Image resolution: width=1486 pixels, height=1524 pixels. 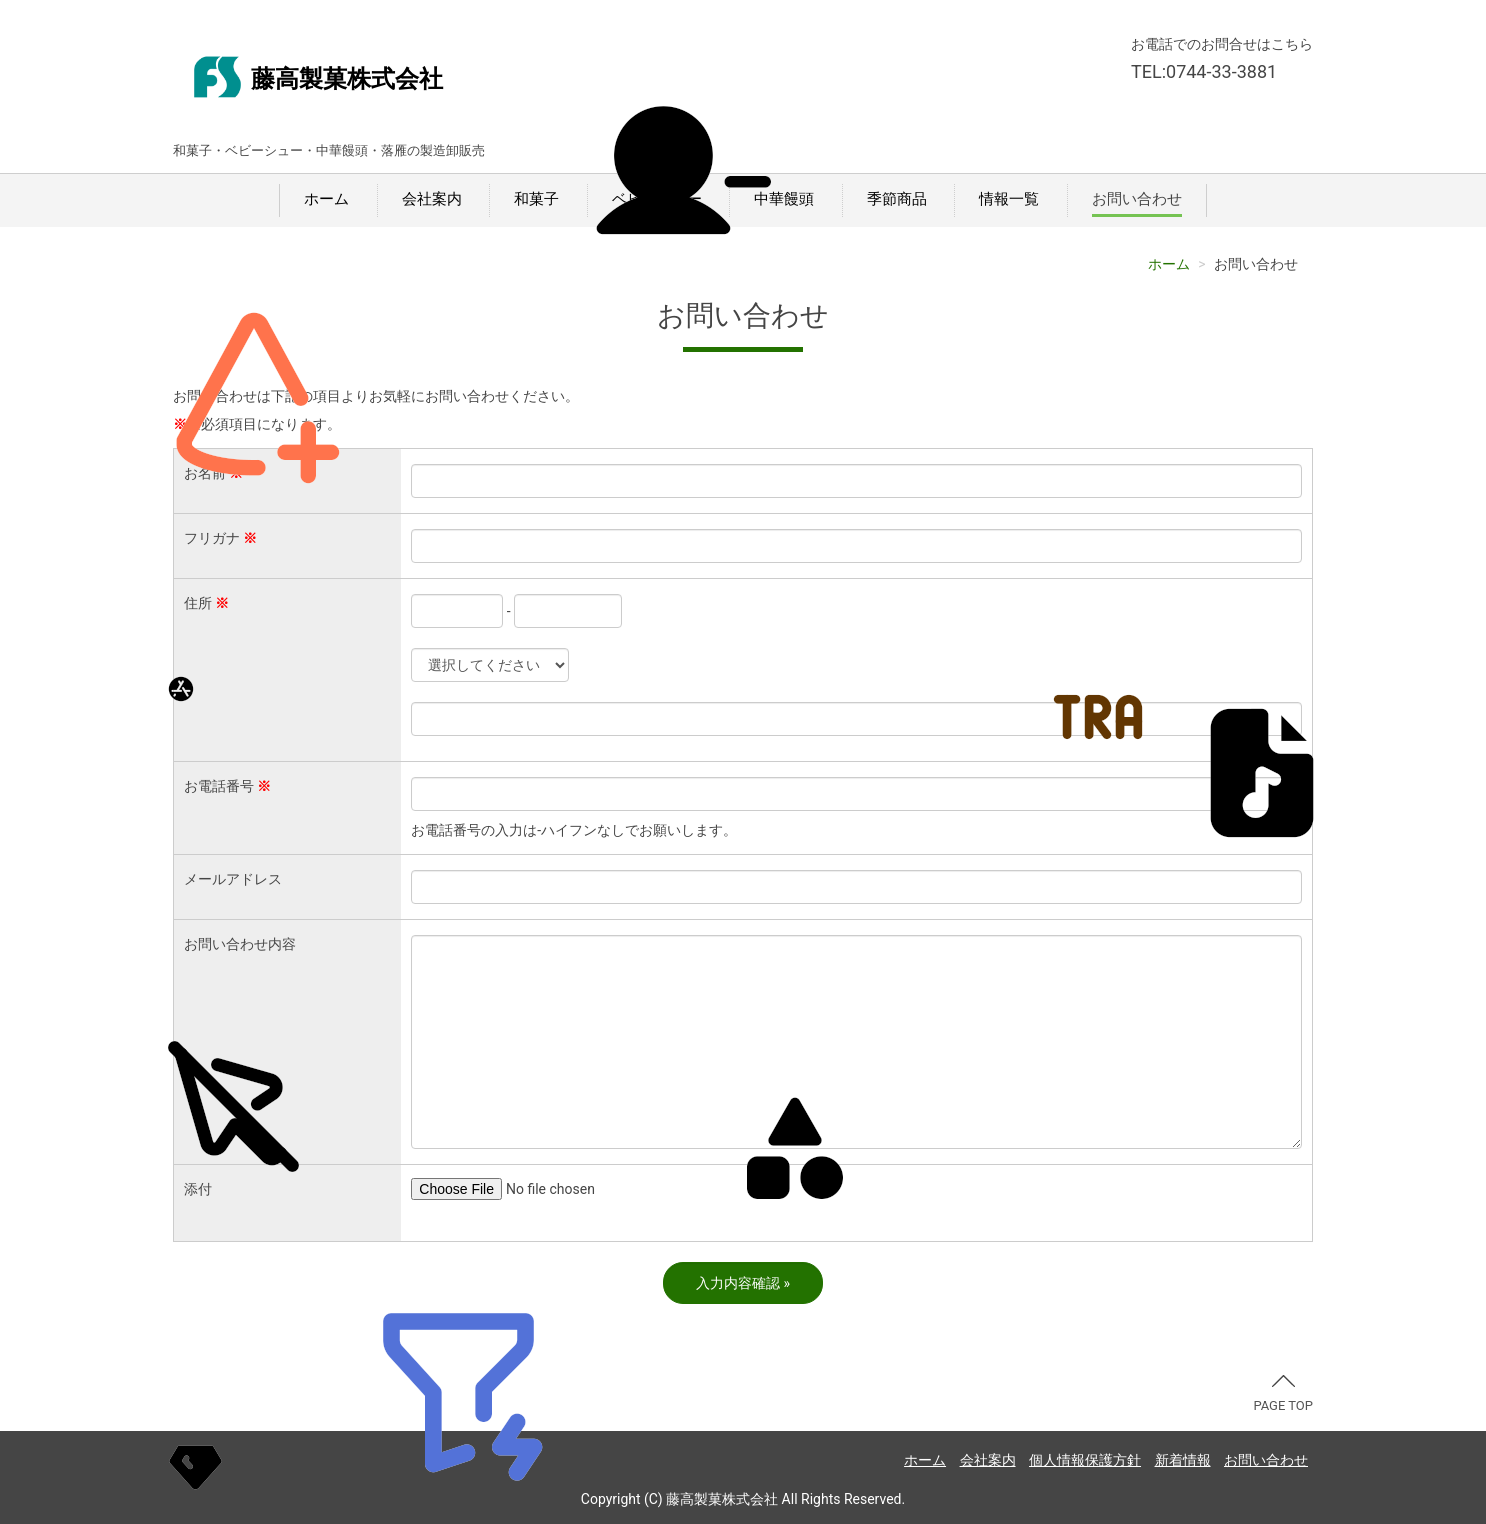 What do you see at coordinates (254, 398) in the screenshot?
I see `add a new cone or marker` at bounding box center [254, 398].